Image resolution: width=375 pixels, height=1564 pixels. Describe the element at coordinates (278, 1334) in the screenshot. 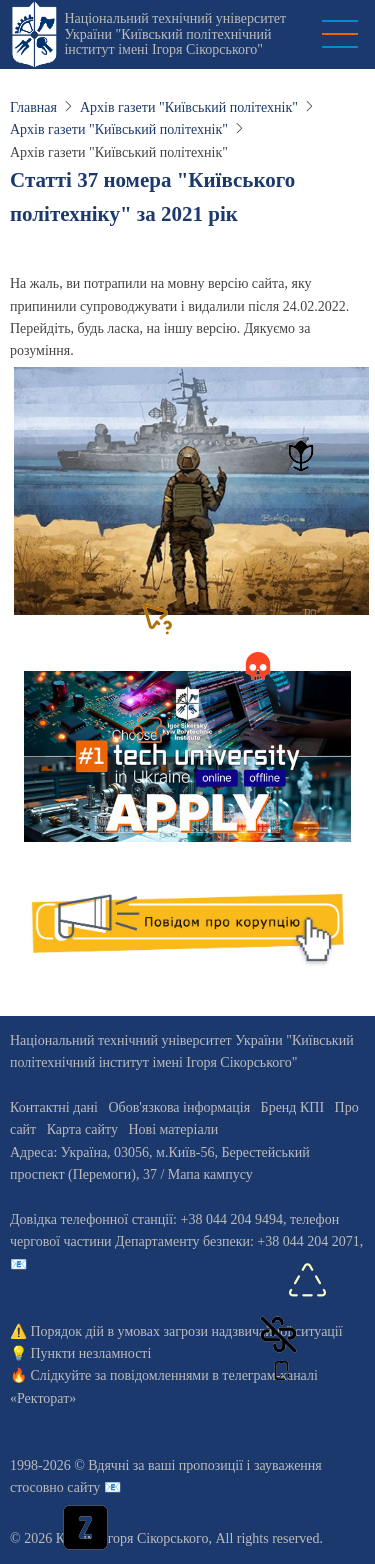

I see `api connection disabled` at that location.